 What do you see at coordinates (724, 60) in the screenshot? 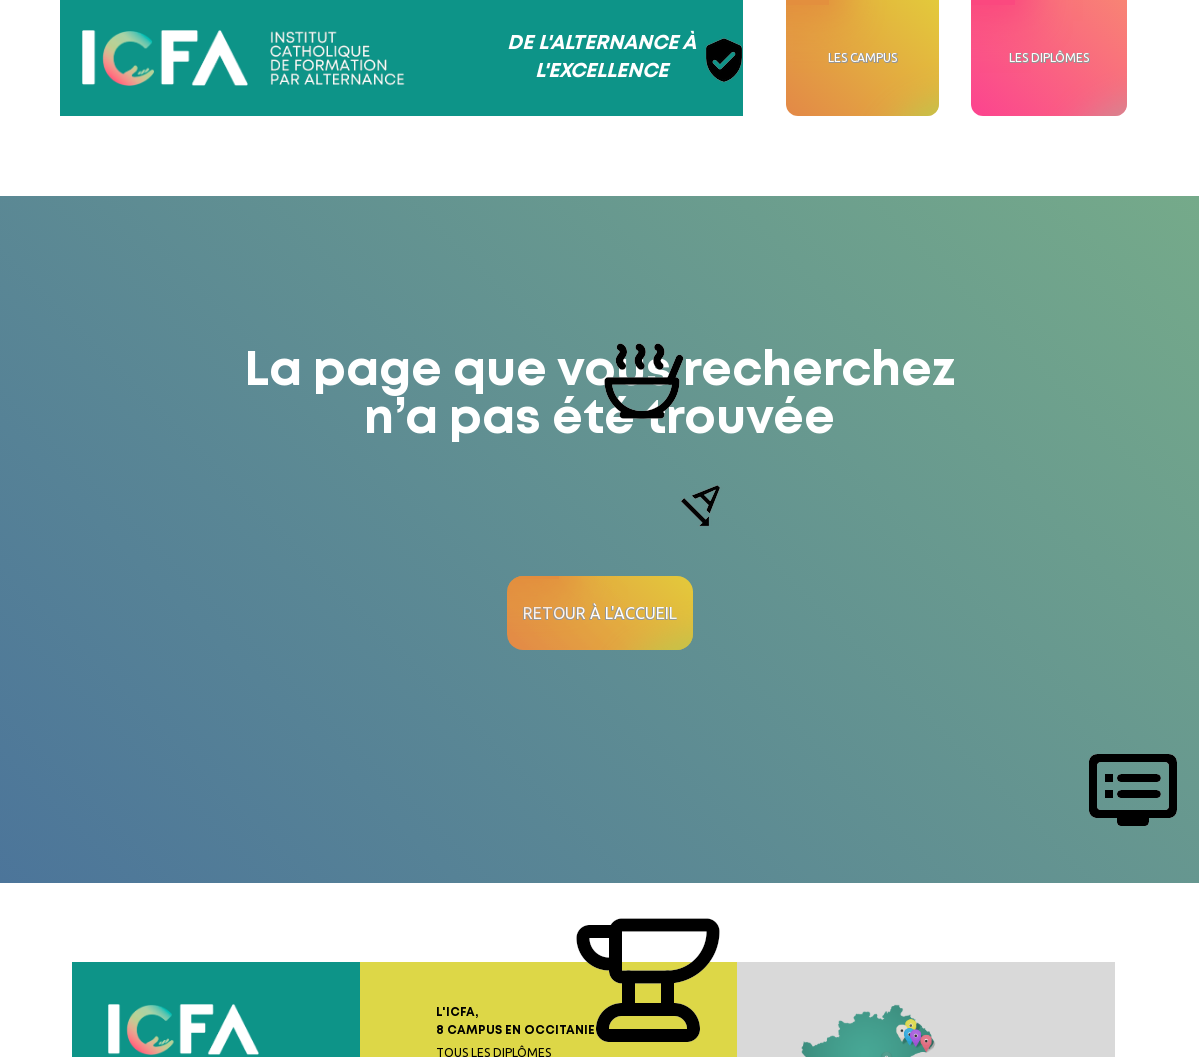
I see `indicates a verified or trusted user account` at bounding box center [724, 60].